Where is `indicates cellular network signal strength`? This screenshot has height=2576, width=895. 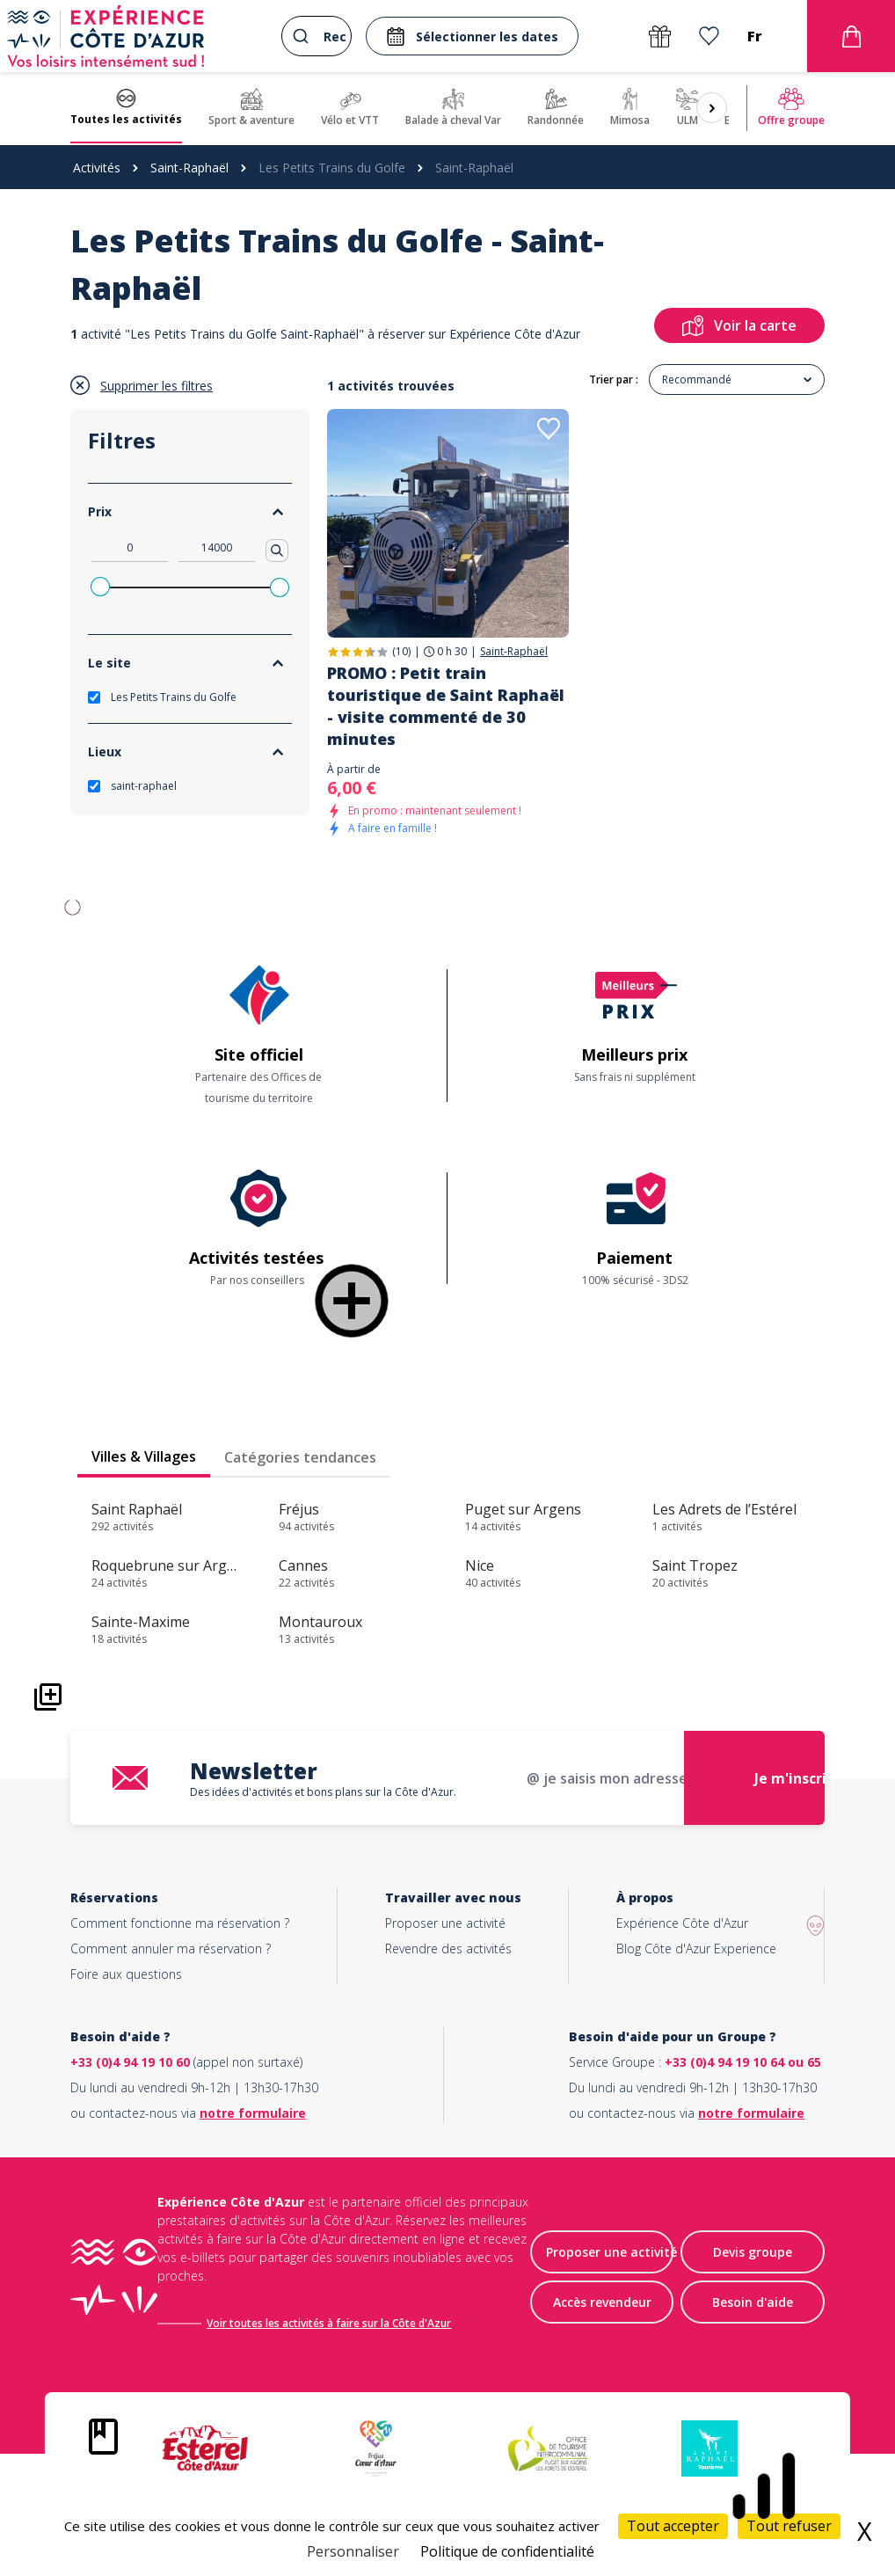 indicates cellular network signal strength is located at coordinates (761, 2485).